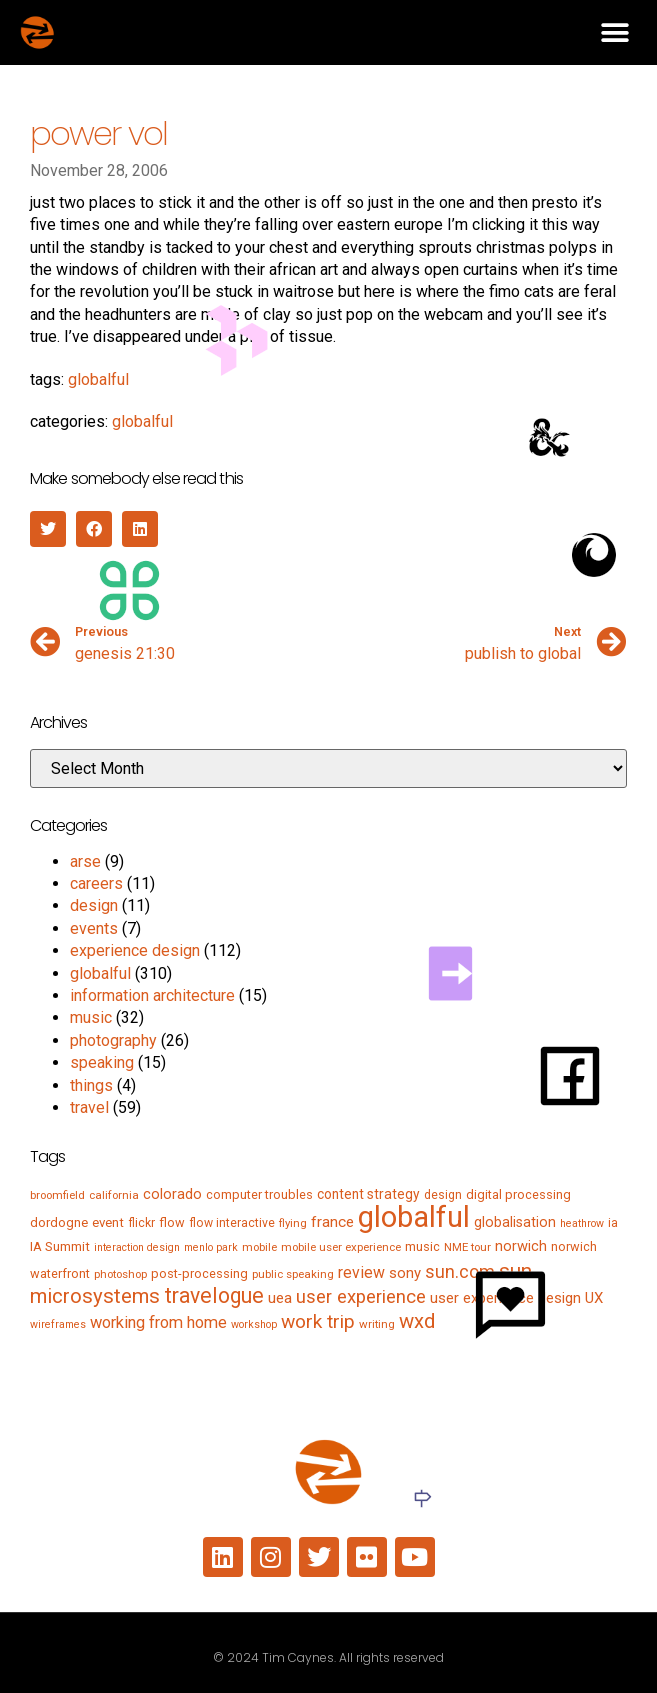 The width and height of the screenshot is (657, 1693). Describe the element at coordinates (510, 1302) in the screenshot. I see `open favorite conversations` at that location.